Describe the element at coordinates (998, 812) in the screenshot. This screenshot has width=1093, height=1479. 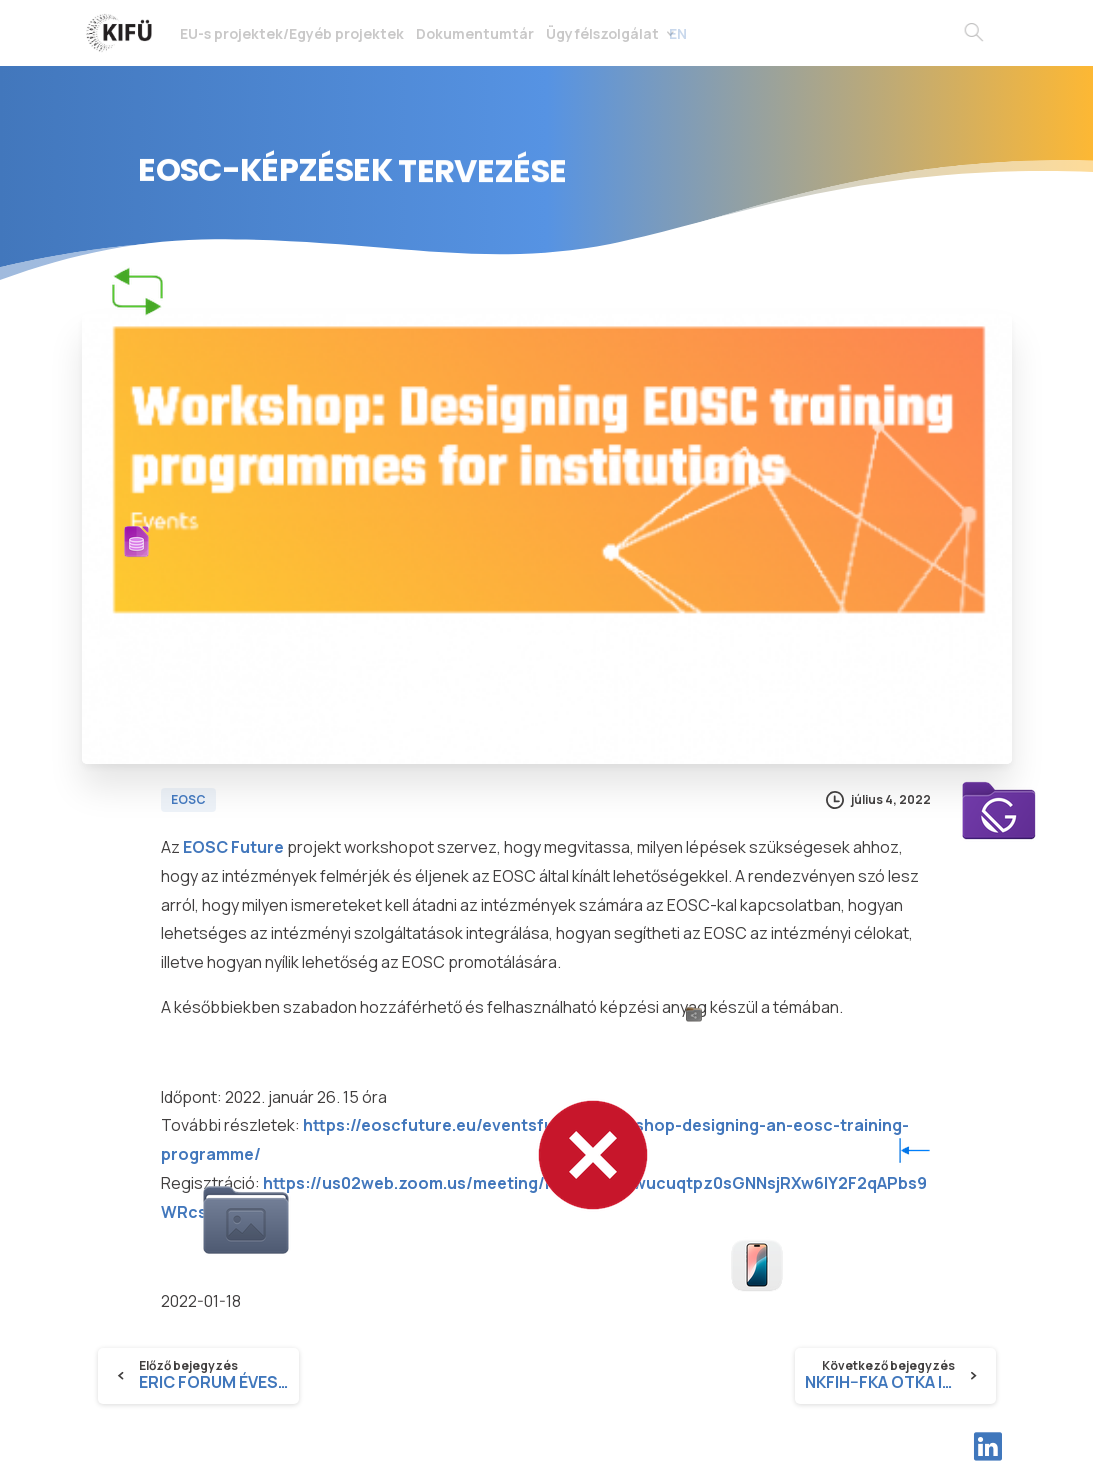
I see `folder containing Gatsby project files` at that location.